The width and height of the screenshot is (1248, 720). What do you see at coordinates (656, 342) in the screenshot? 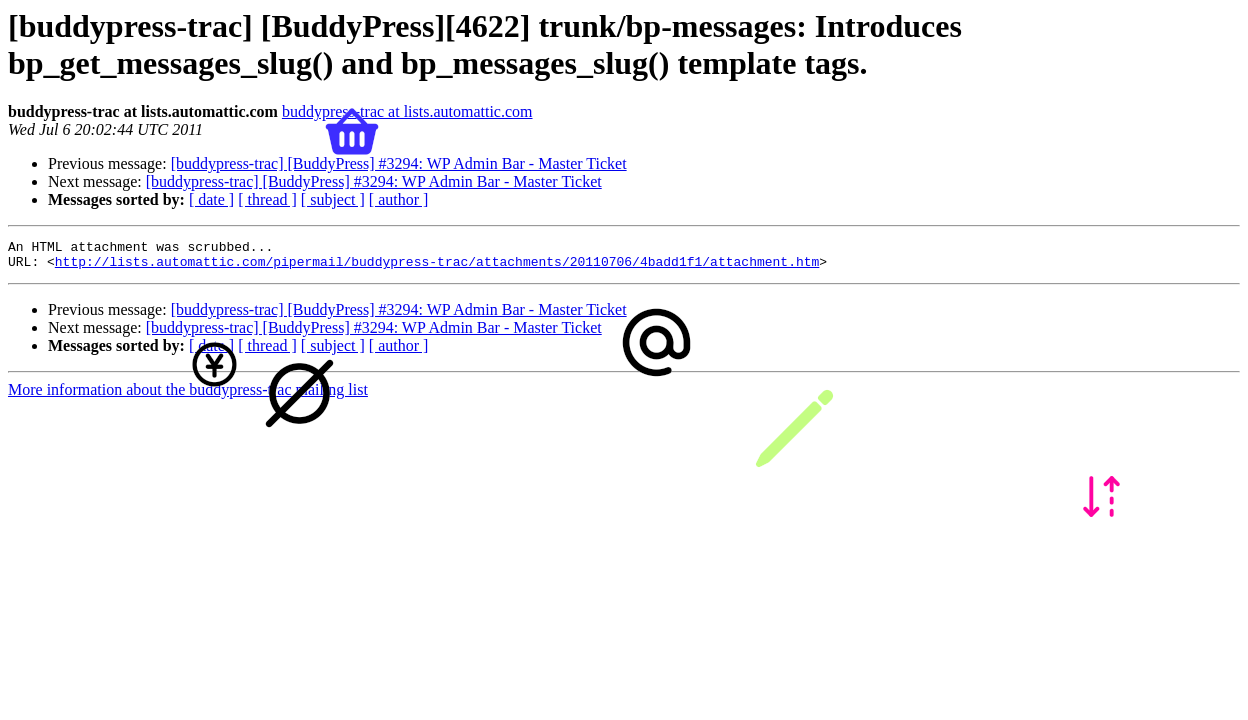
I see `mention a user in a post or comment` at bounding box center [656, 342].